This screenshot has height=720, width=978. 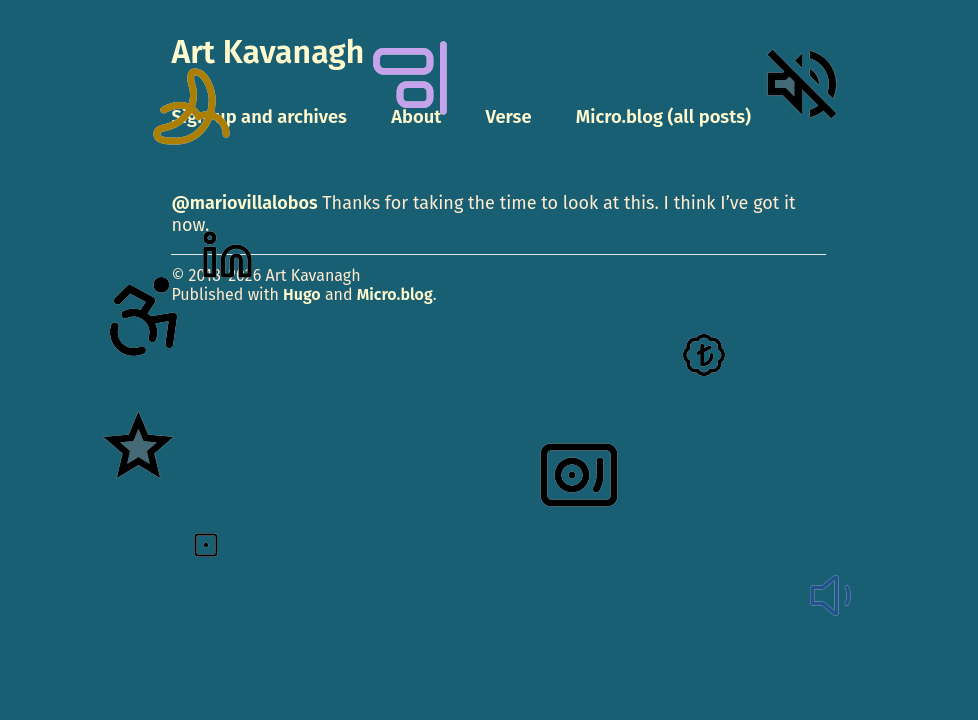 What do you see at coordinates (145, 316) in the screenshot?
I see `access accessibility settings` at bounding box center [145, 316].